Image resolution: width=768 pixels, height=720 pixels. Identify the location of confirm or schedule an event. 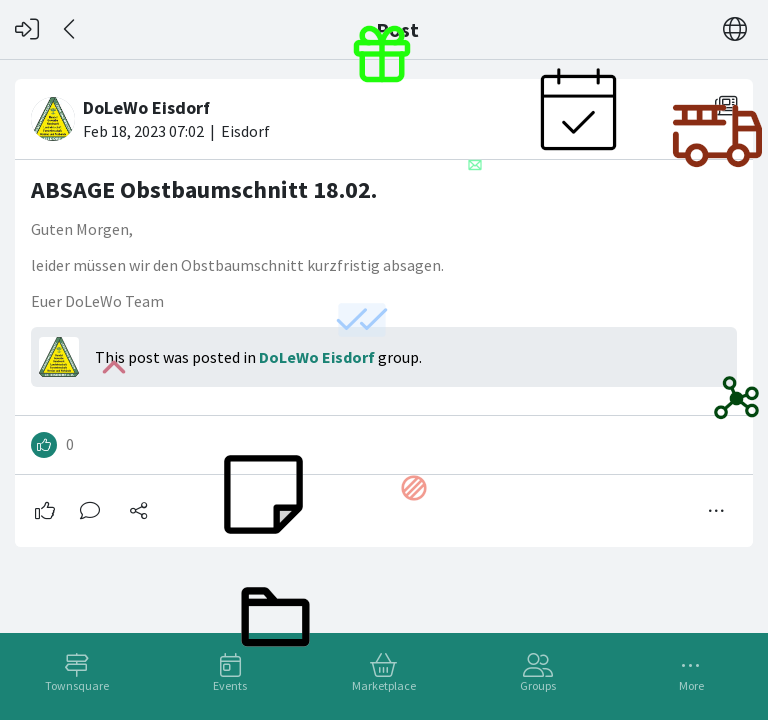
(578, 112).